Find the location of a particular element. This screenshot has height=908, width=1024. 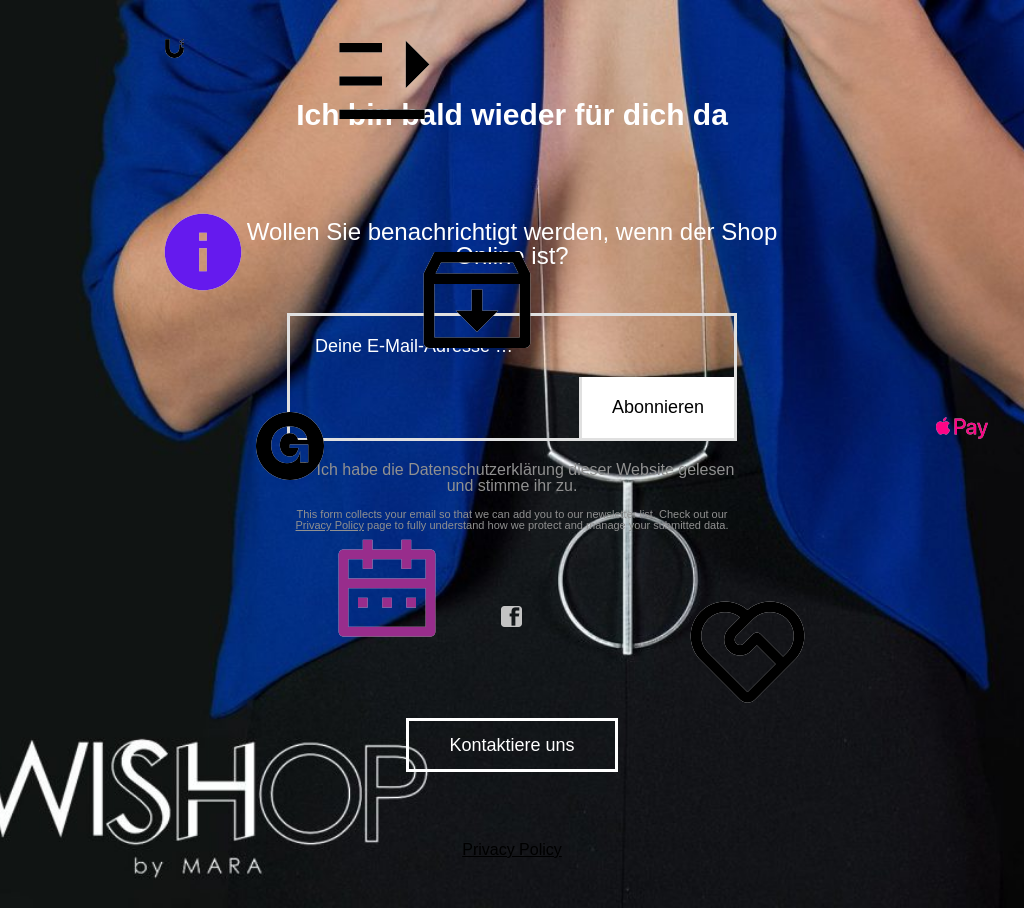

access customer service or support is located at coordinates (747, 651).